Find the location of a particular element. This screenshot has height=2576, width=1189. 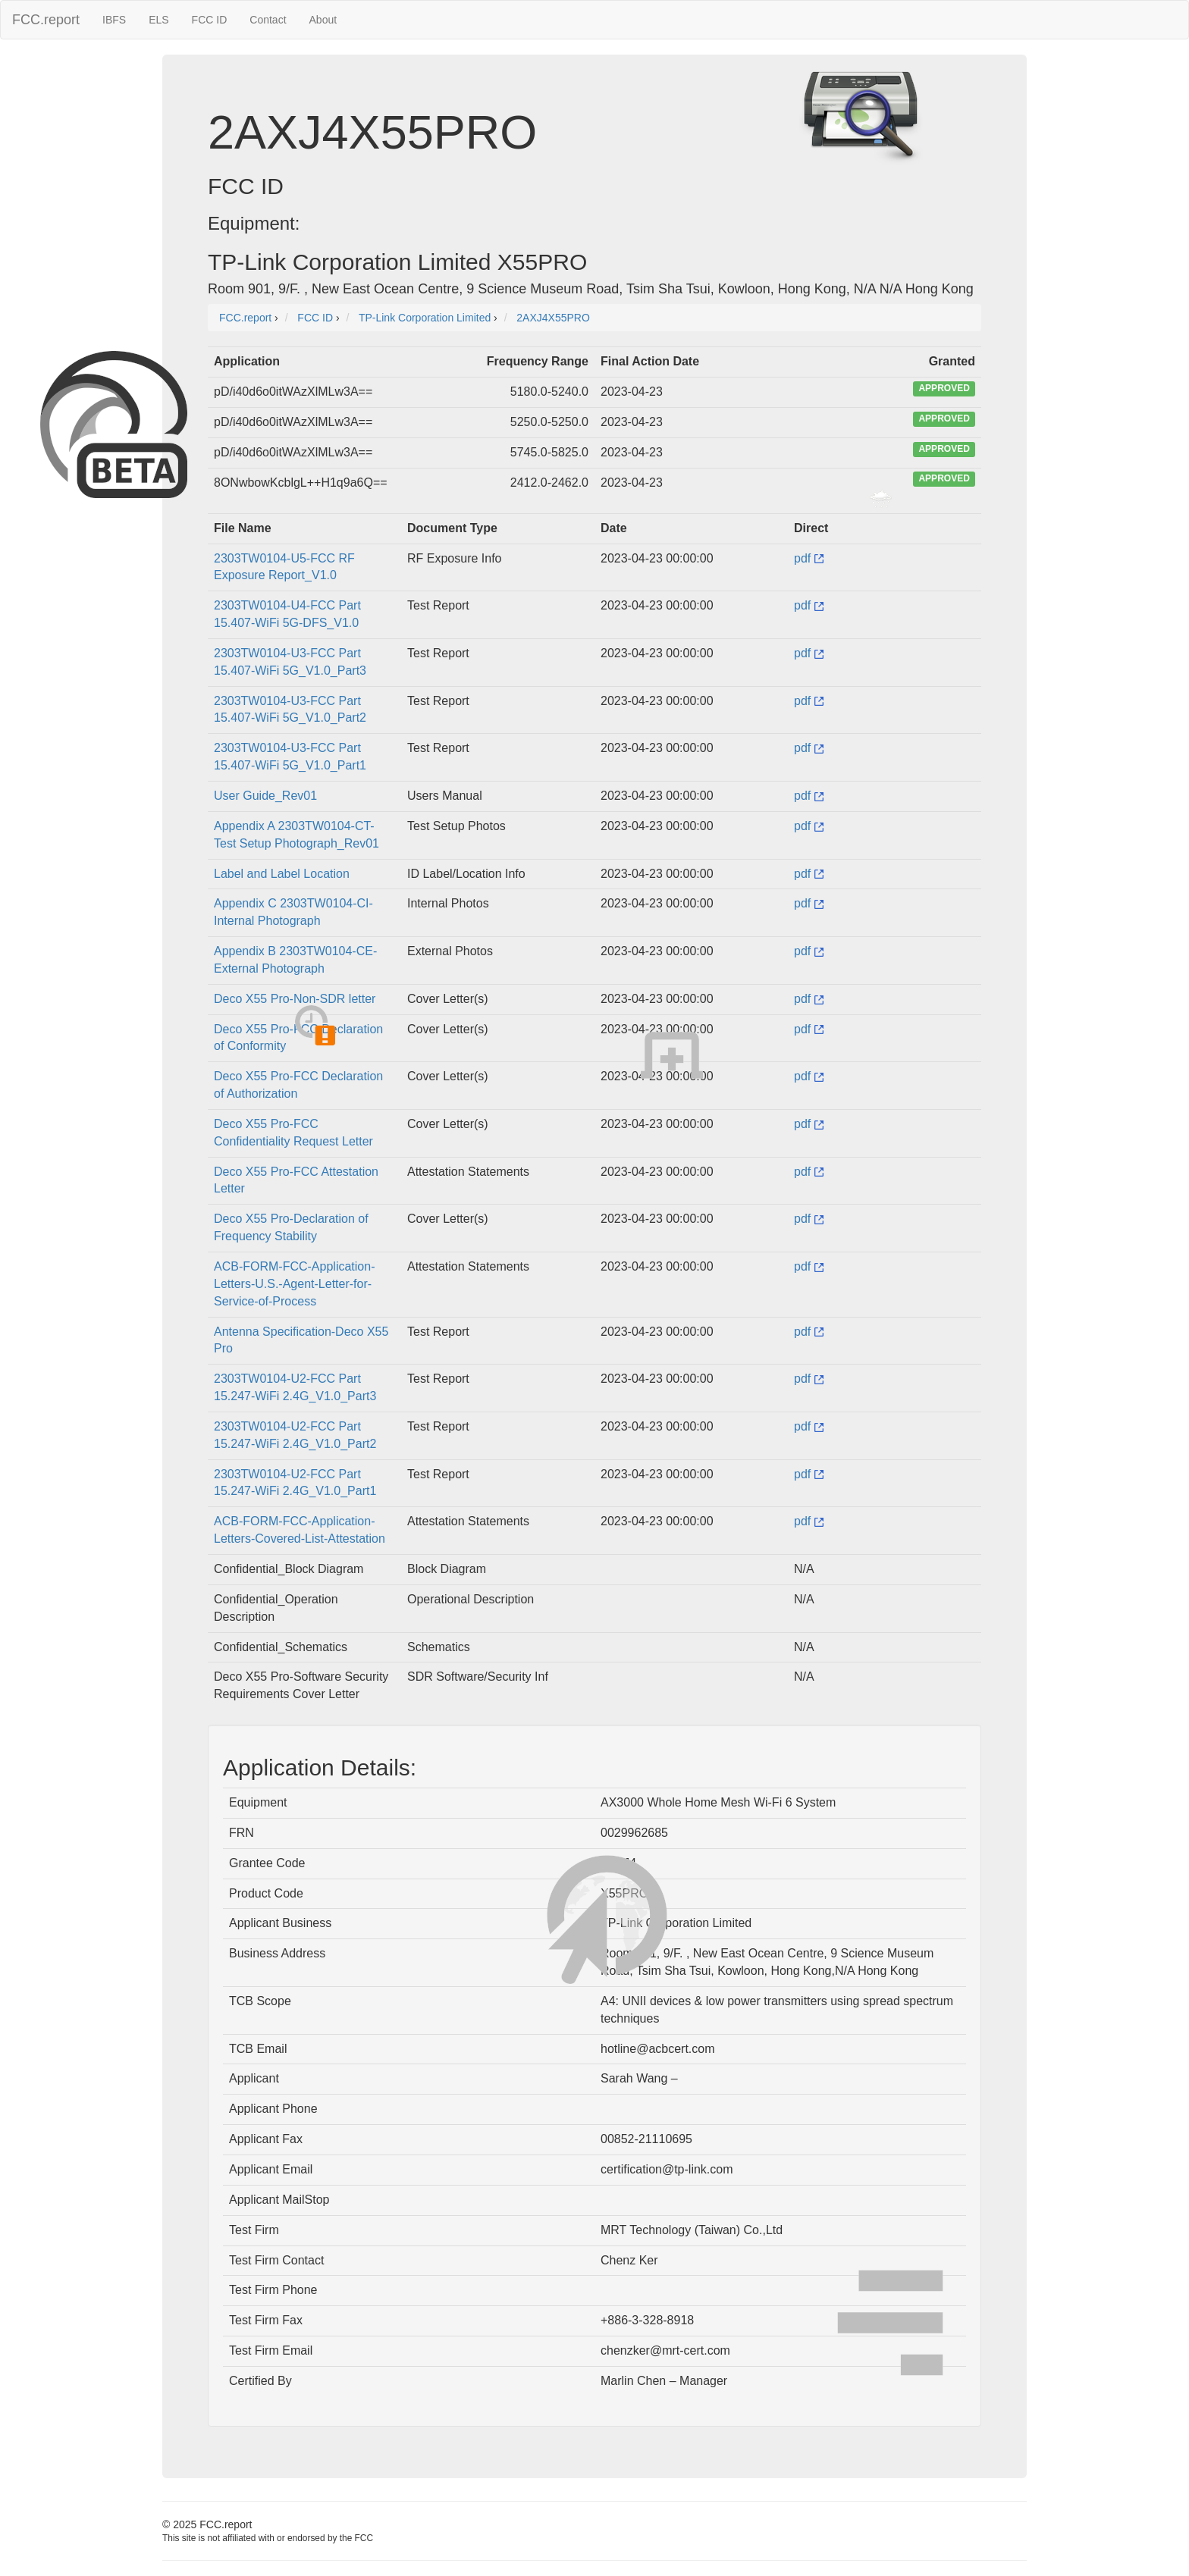

open web browser is located at coordinates (607, 1915).